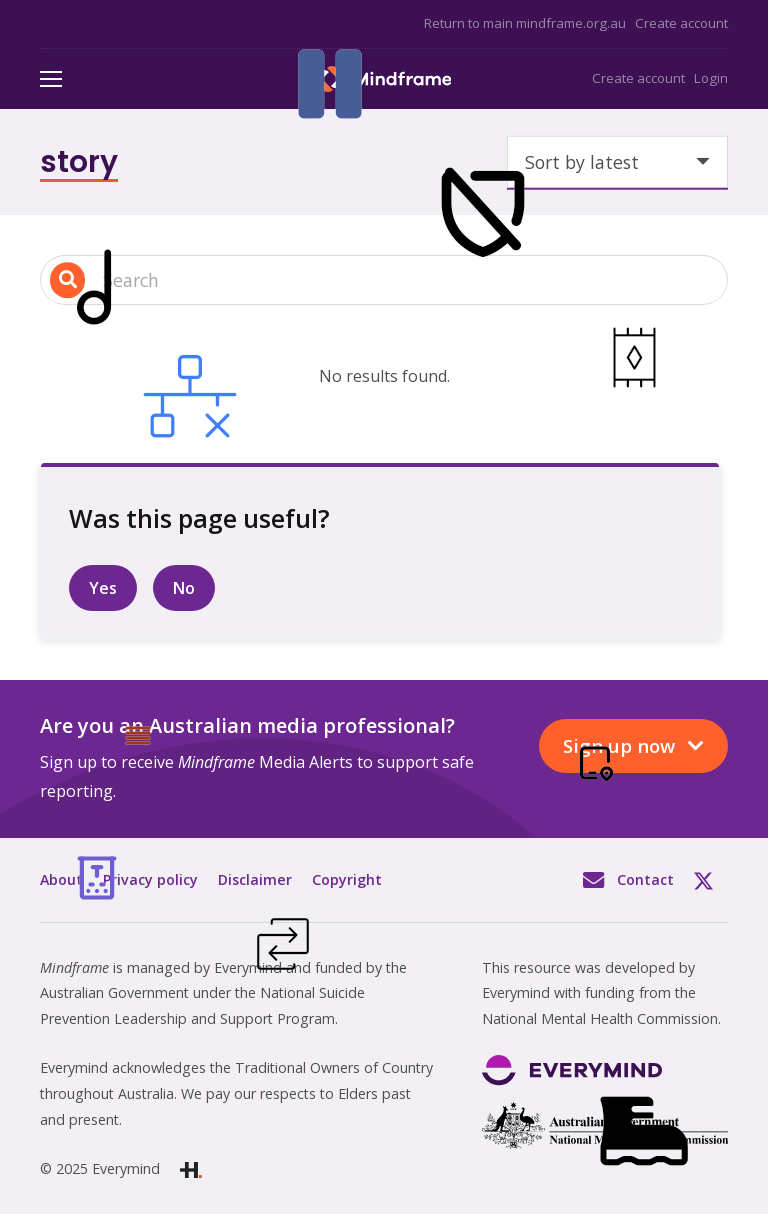  What do you see at coordinates (641, 1131) in the screenshot?
I see `view footwear or shoe options` at bounding box center [641, 1131].